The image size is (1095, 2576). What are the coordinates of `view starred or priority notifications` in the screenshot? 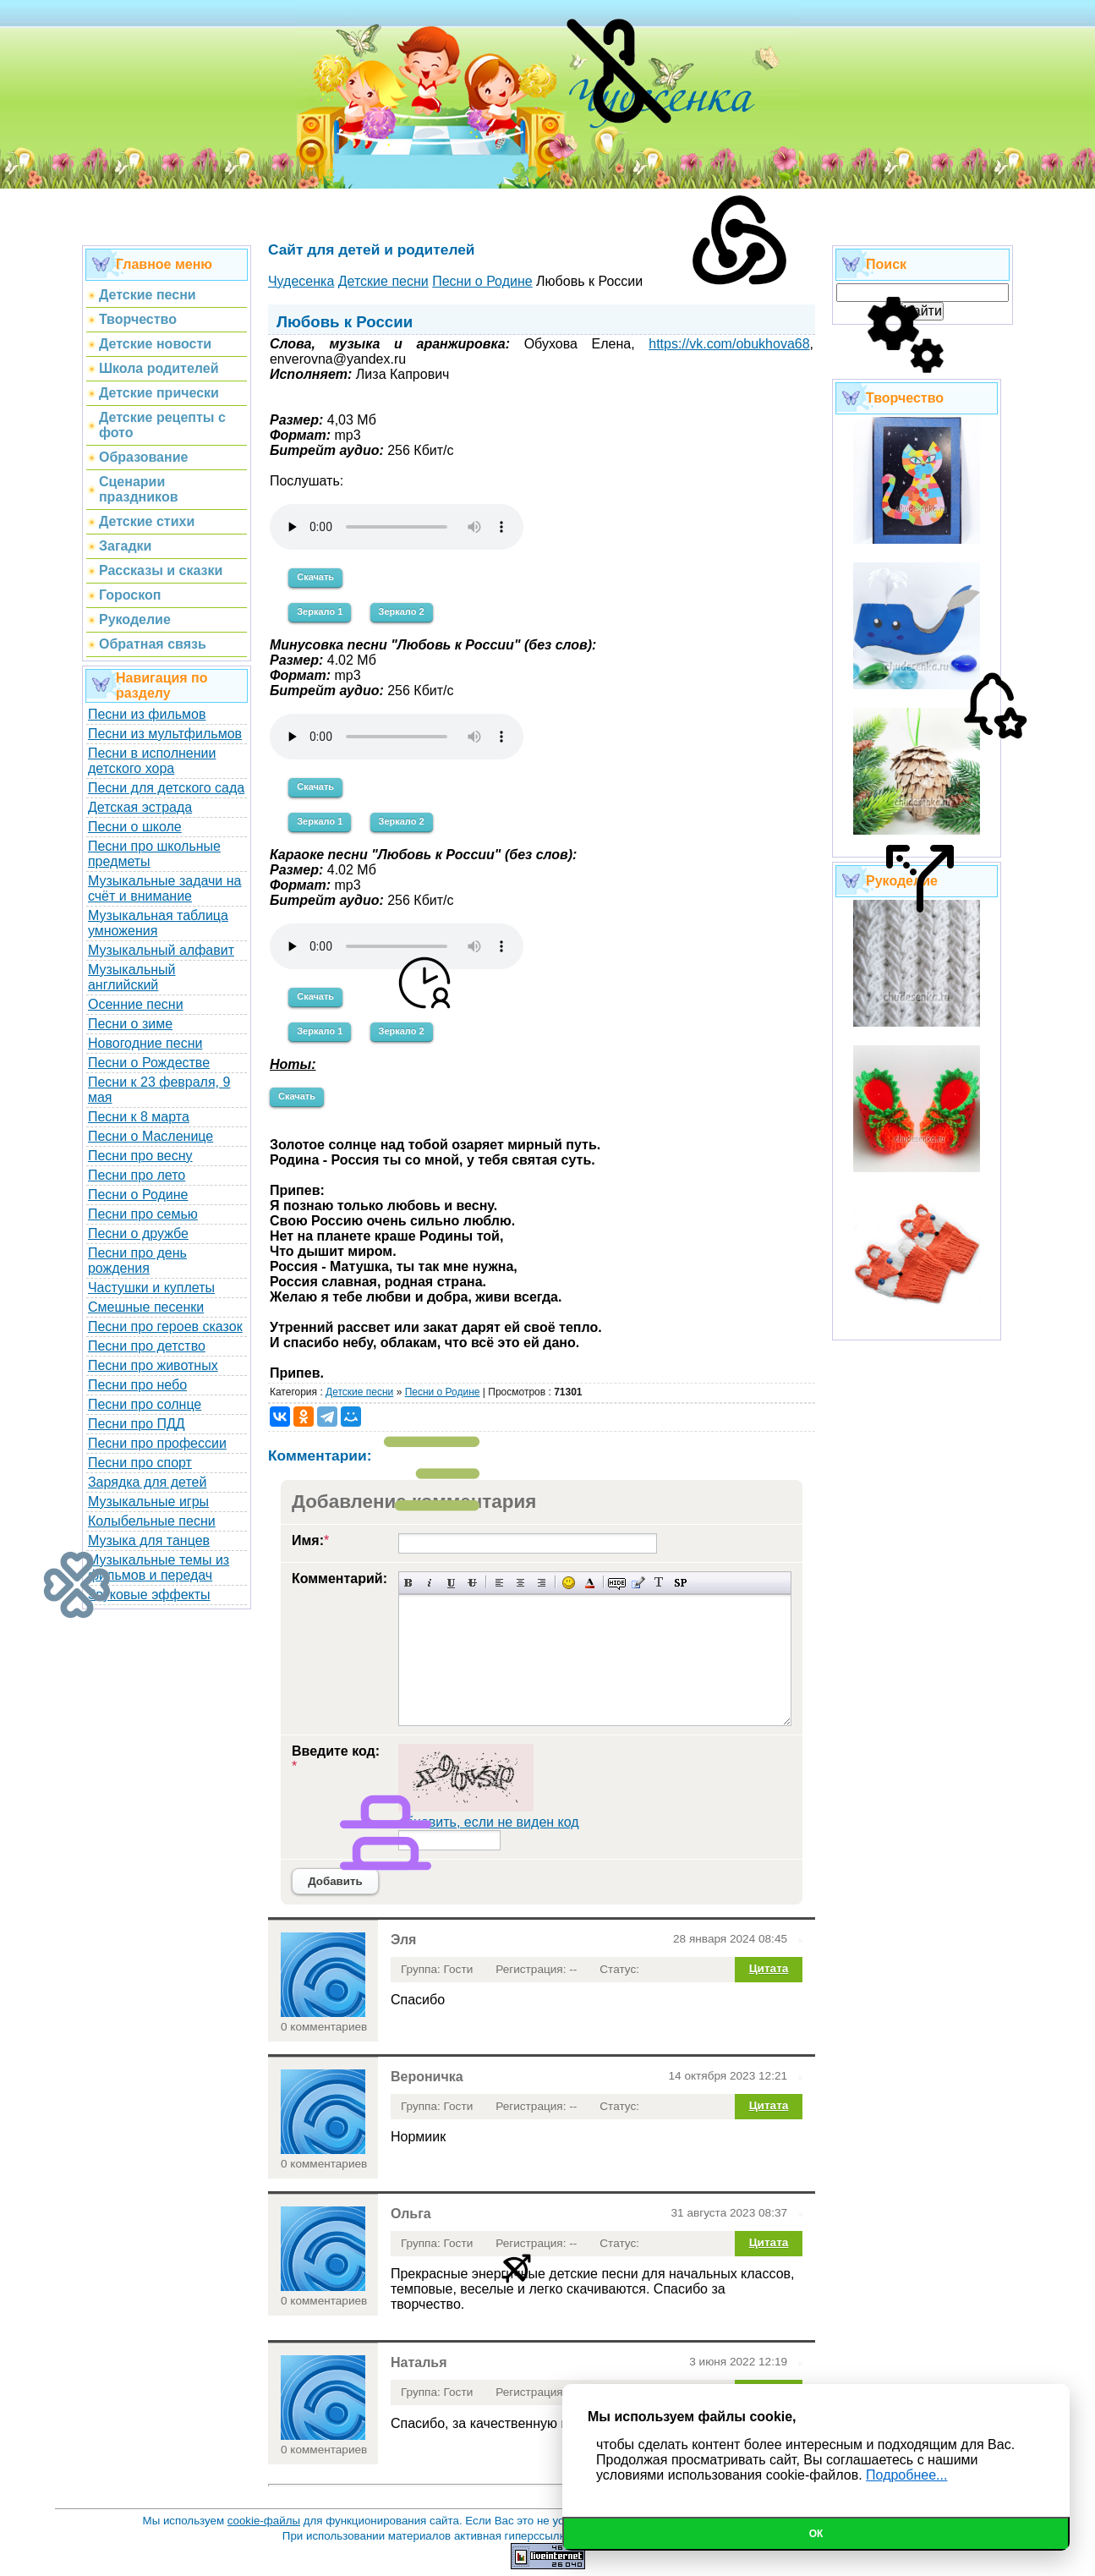 It's located at (992, 704).